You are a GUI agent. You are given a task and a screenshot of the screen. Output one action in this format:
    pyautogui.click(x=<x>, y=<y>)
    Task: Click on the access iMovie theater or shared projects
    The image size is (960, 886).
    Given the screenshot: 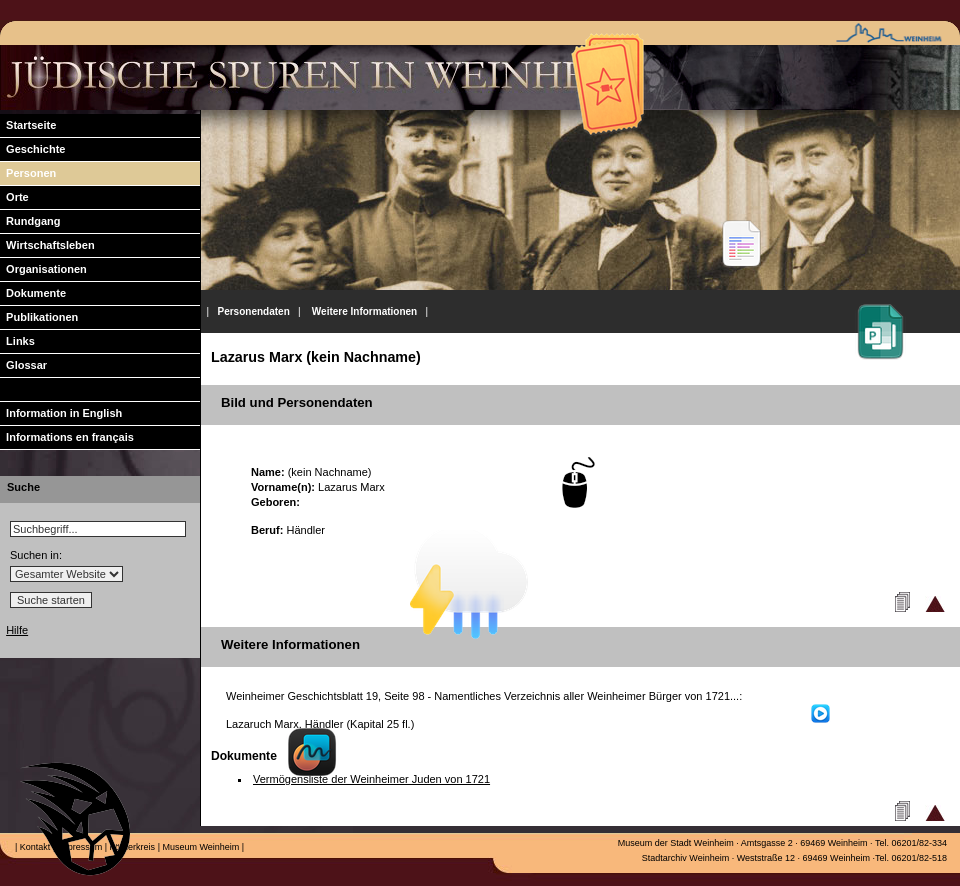 What is the action you would take?
    pyautogui.click(x=612, y=85)
    